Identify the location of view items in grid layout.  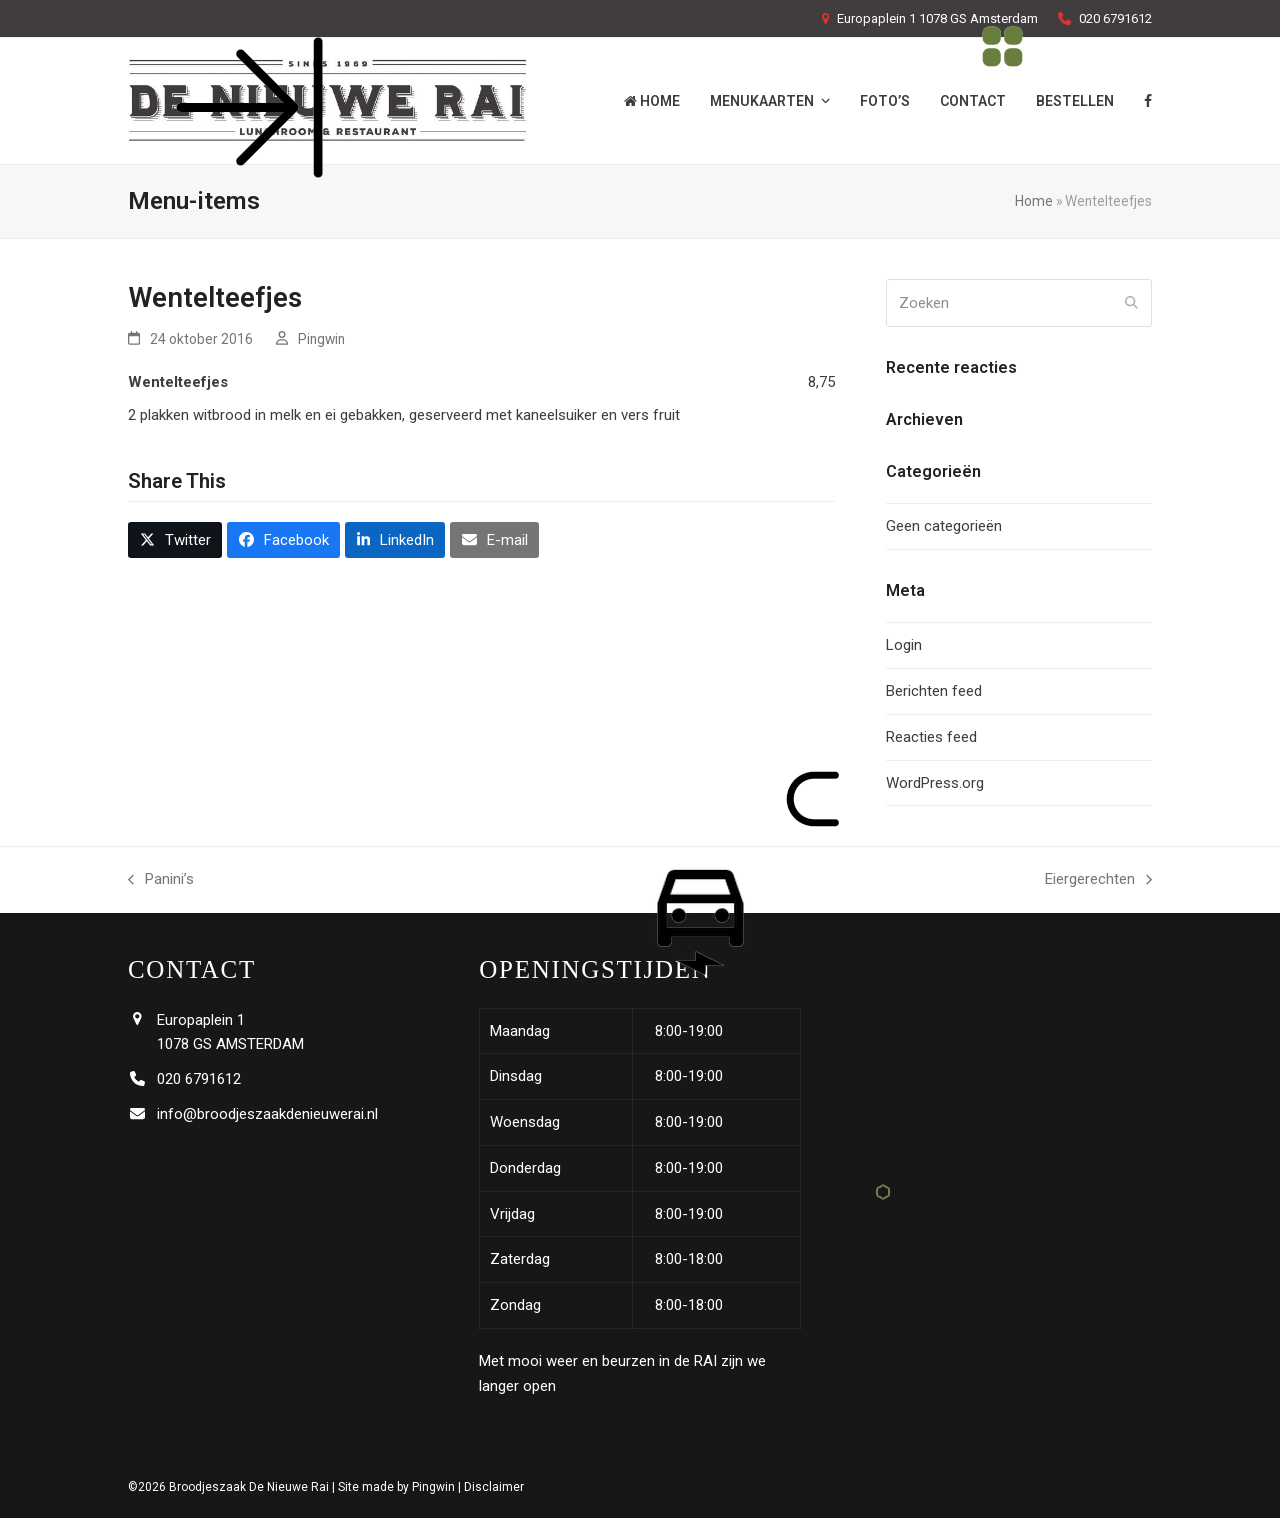
(1002, 46).